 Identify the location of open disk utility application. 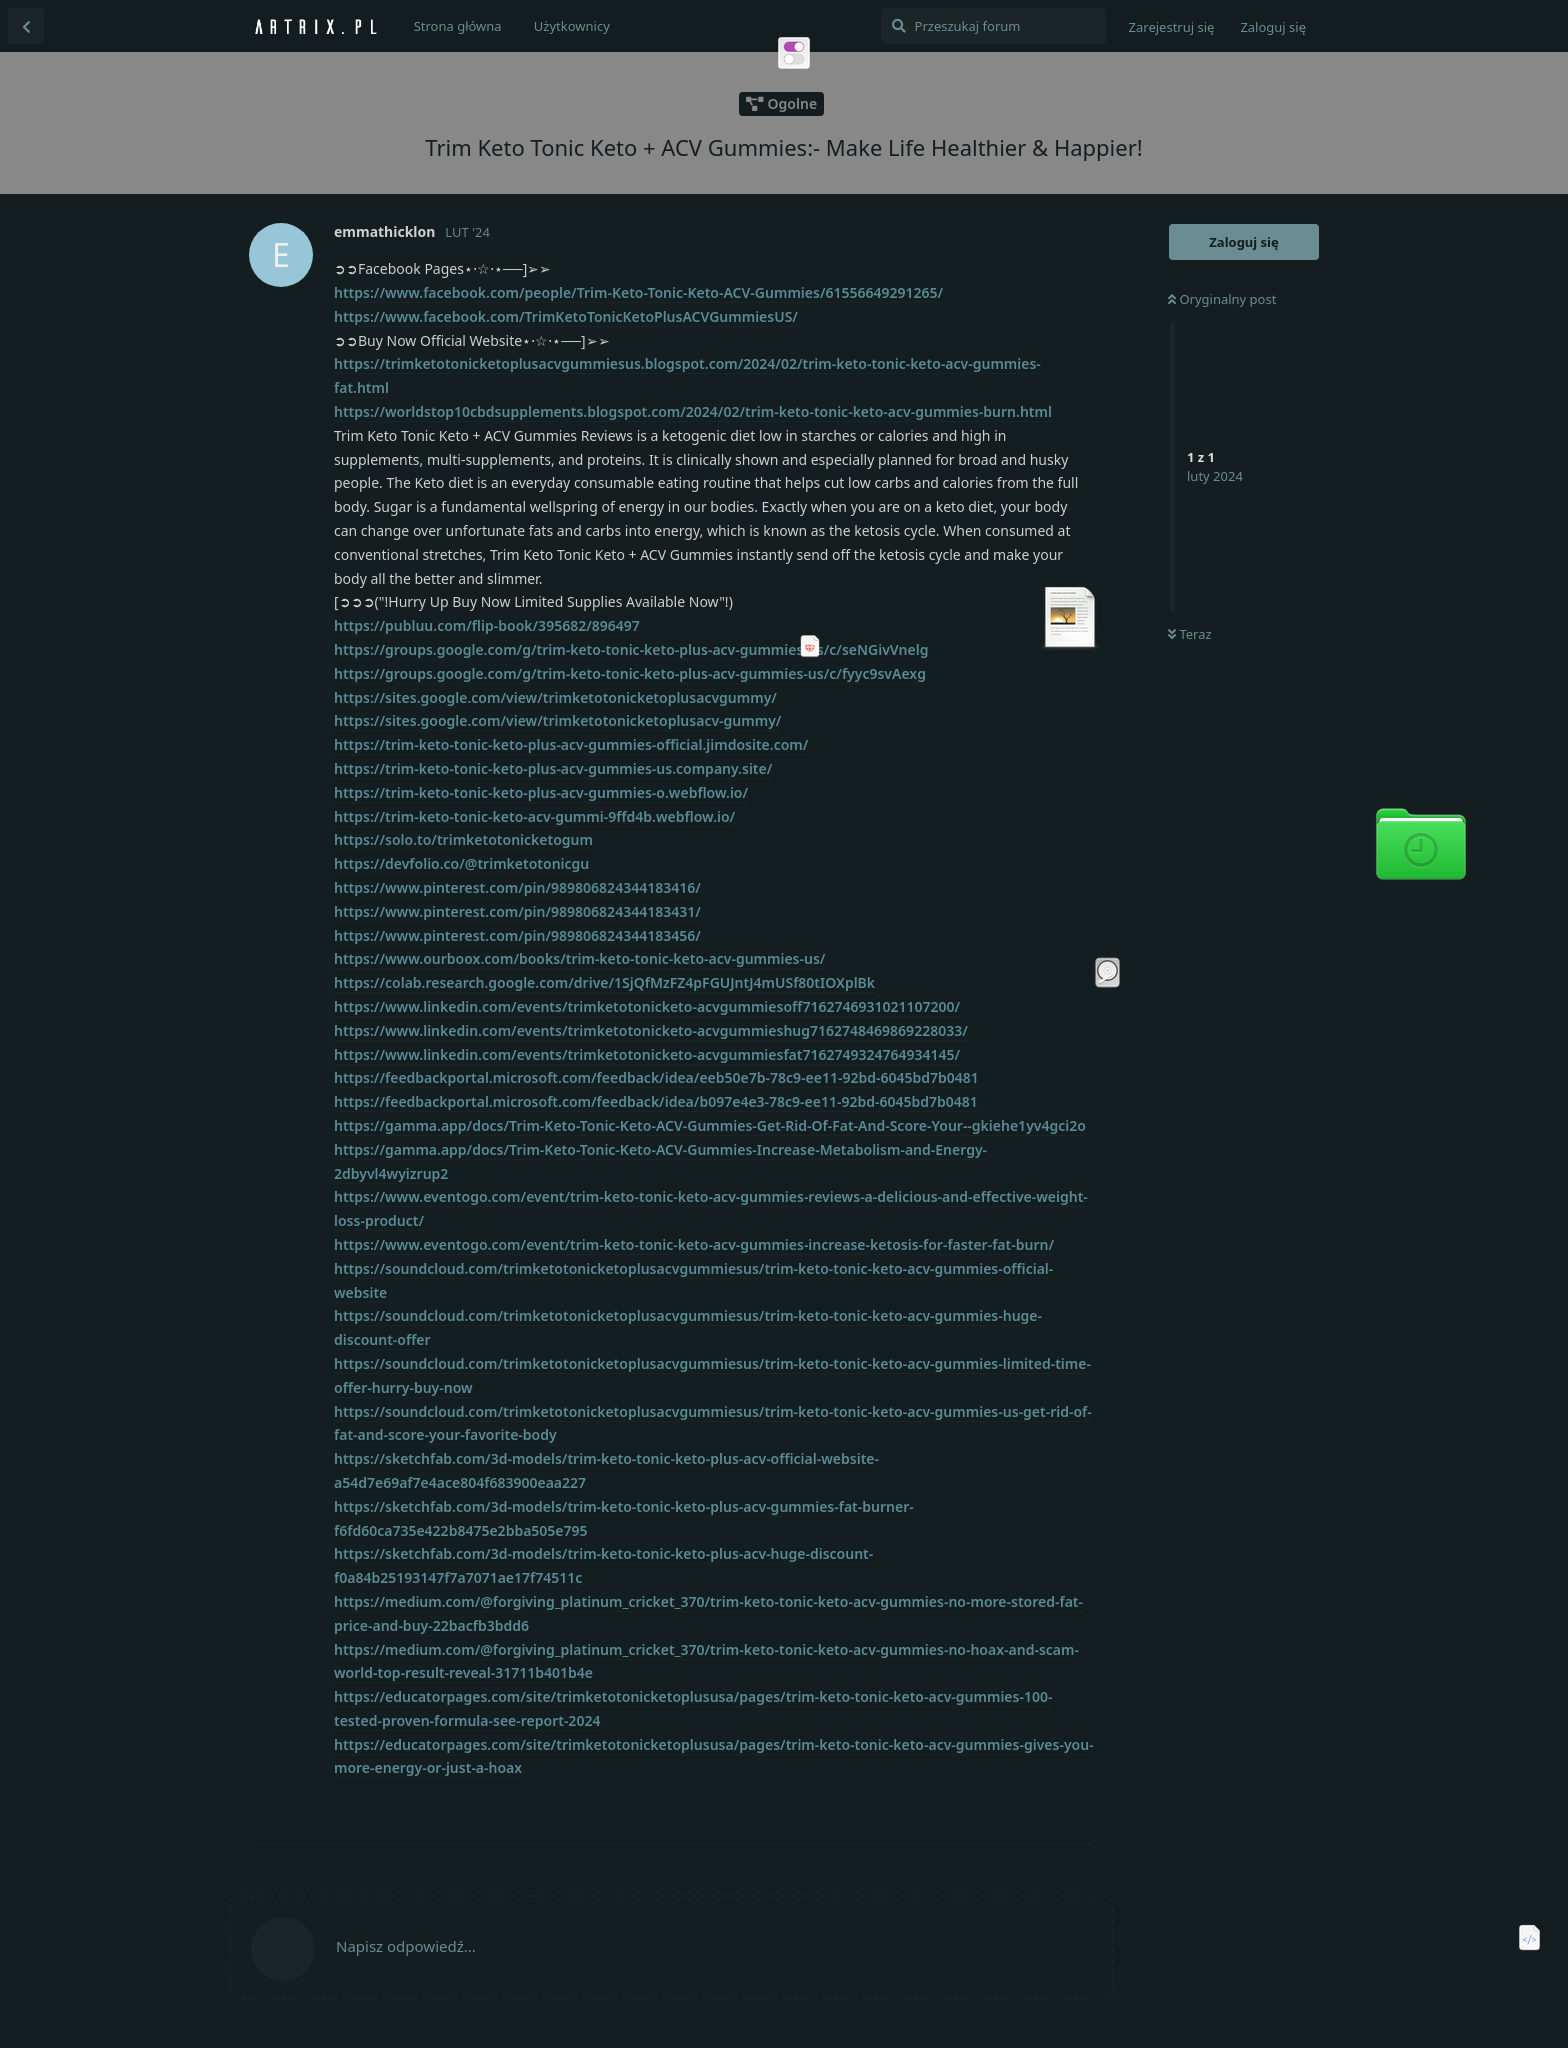
(1107, 972).